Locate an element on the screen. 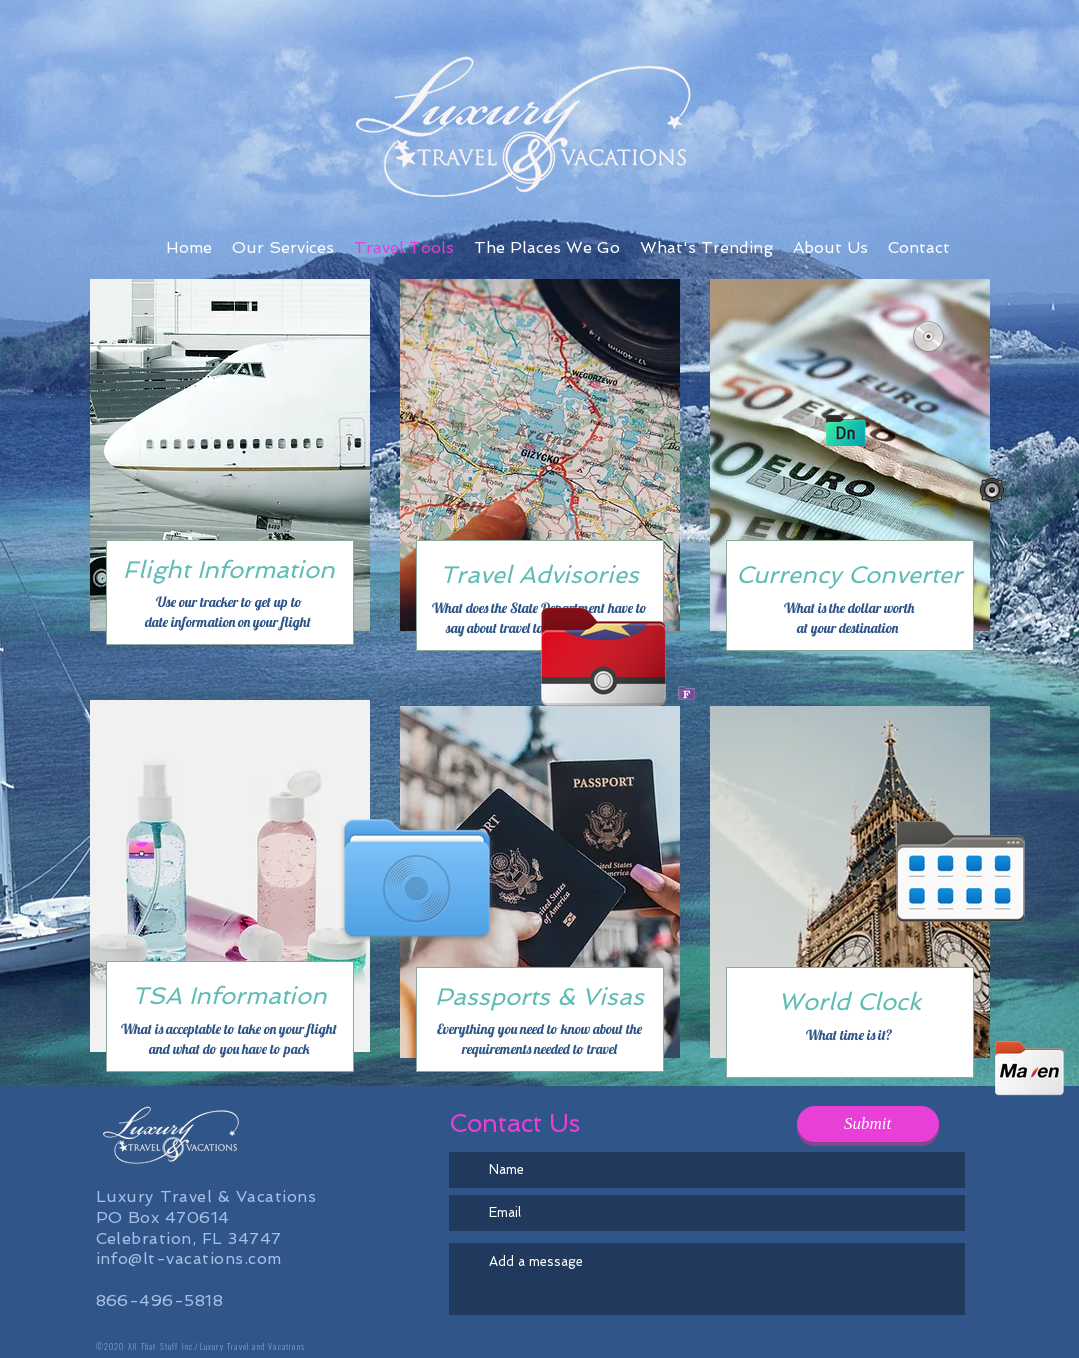 The height and width of the screenshot is (1358, 1079). open your recordings folder is located at coordinates (417, 878).